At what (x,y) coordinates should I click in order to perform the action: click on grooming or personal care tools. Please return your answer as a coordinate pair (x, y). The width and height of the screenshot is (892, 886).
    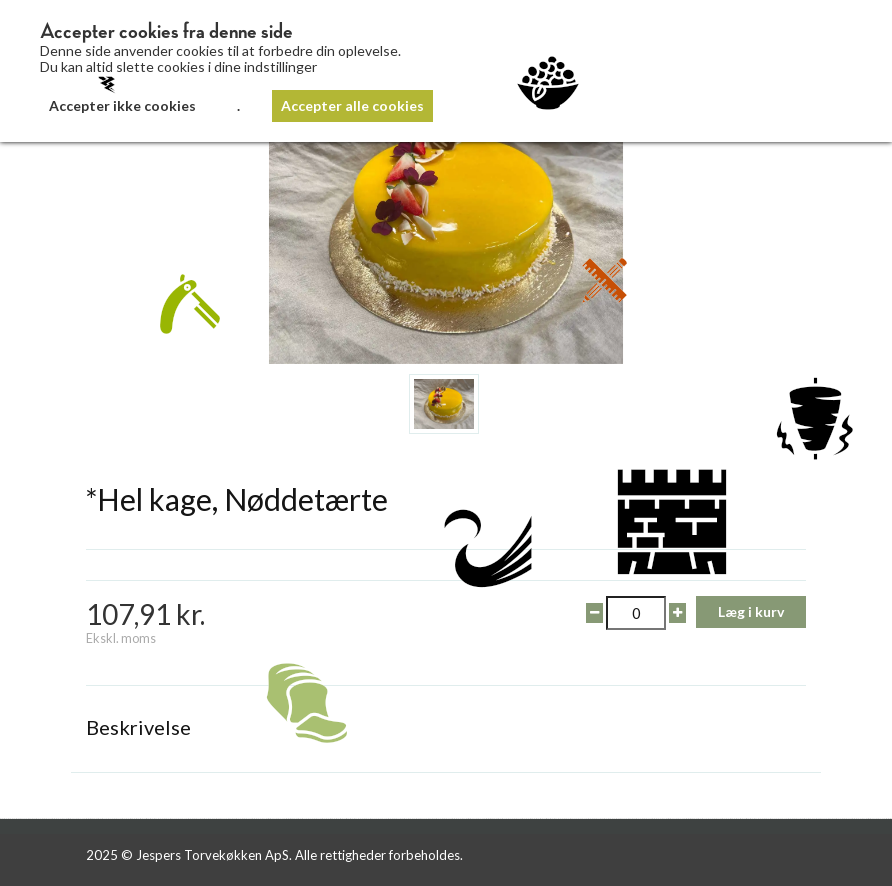
    Looking at the image, I should click on (190, 304).